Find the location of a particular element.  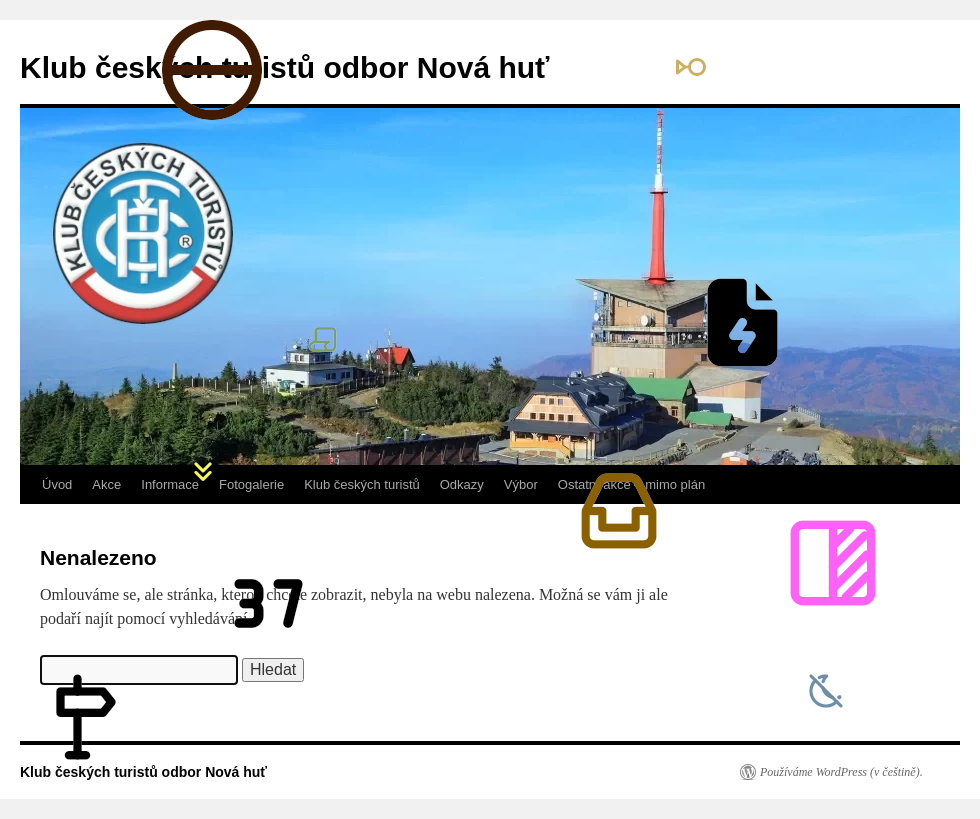

toggle half-fill or partial selection mode is located at coordinates (833, 563).